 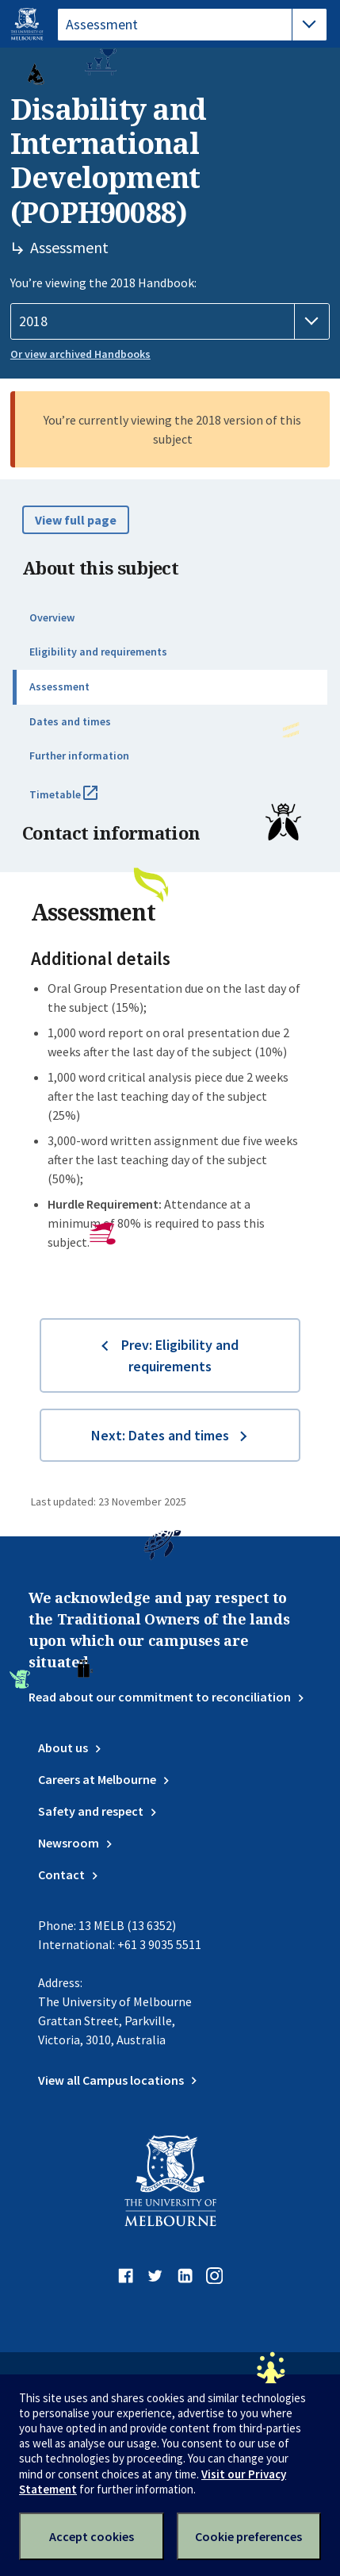 I want to click on view your travel itinerary, so click(x=151, y=885).